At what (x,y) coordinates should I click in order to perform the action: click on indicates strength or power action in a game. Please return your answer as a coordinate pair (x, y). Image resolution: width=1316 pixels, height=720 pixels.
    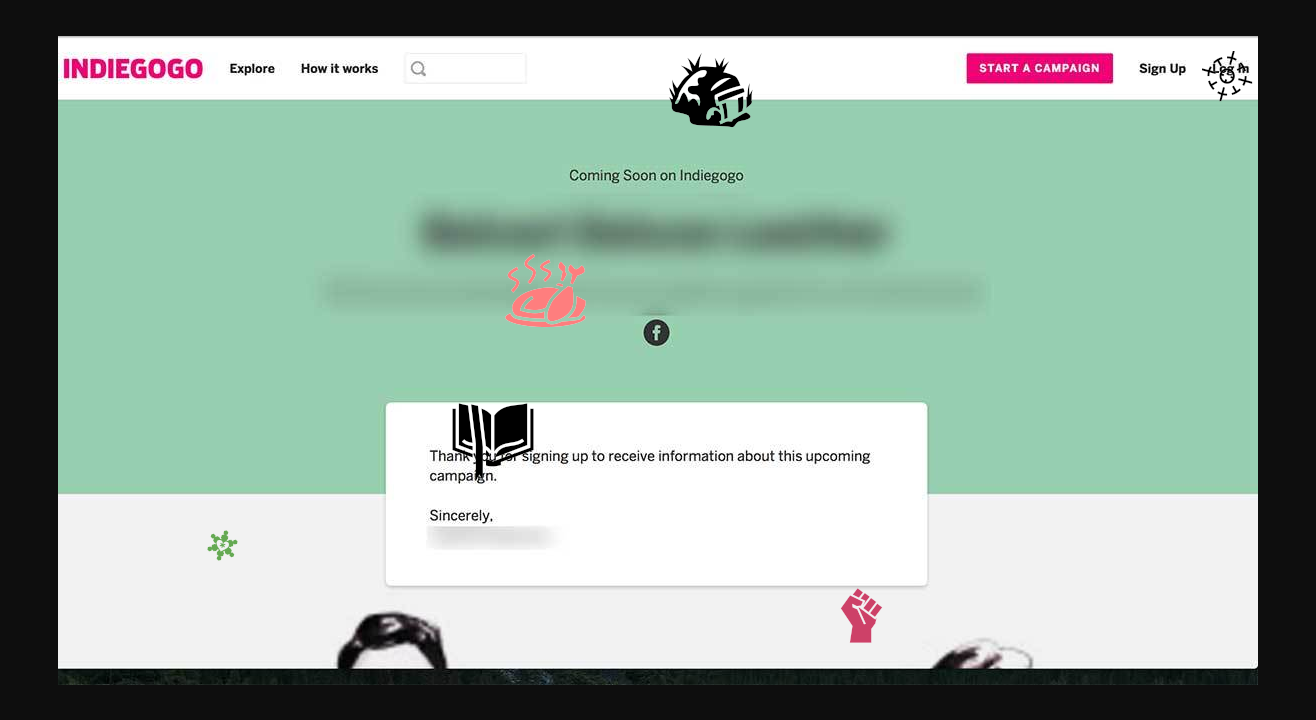
    Looking at the image, I should click on (861, 615).